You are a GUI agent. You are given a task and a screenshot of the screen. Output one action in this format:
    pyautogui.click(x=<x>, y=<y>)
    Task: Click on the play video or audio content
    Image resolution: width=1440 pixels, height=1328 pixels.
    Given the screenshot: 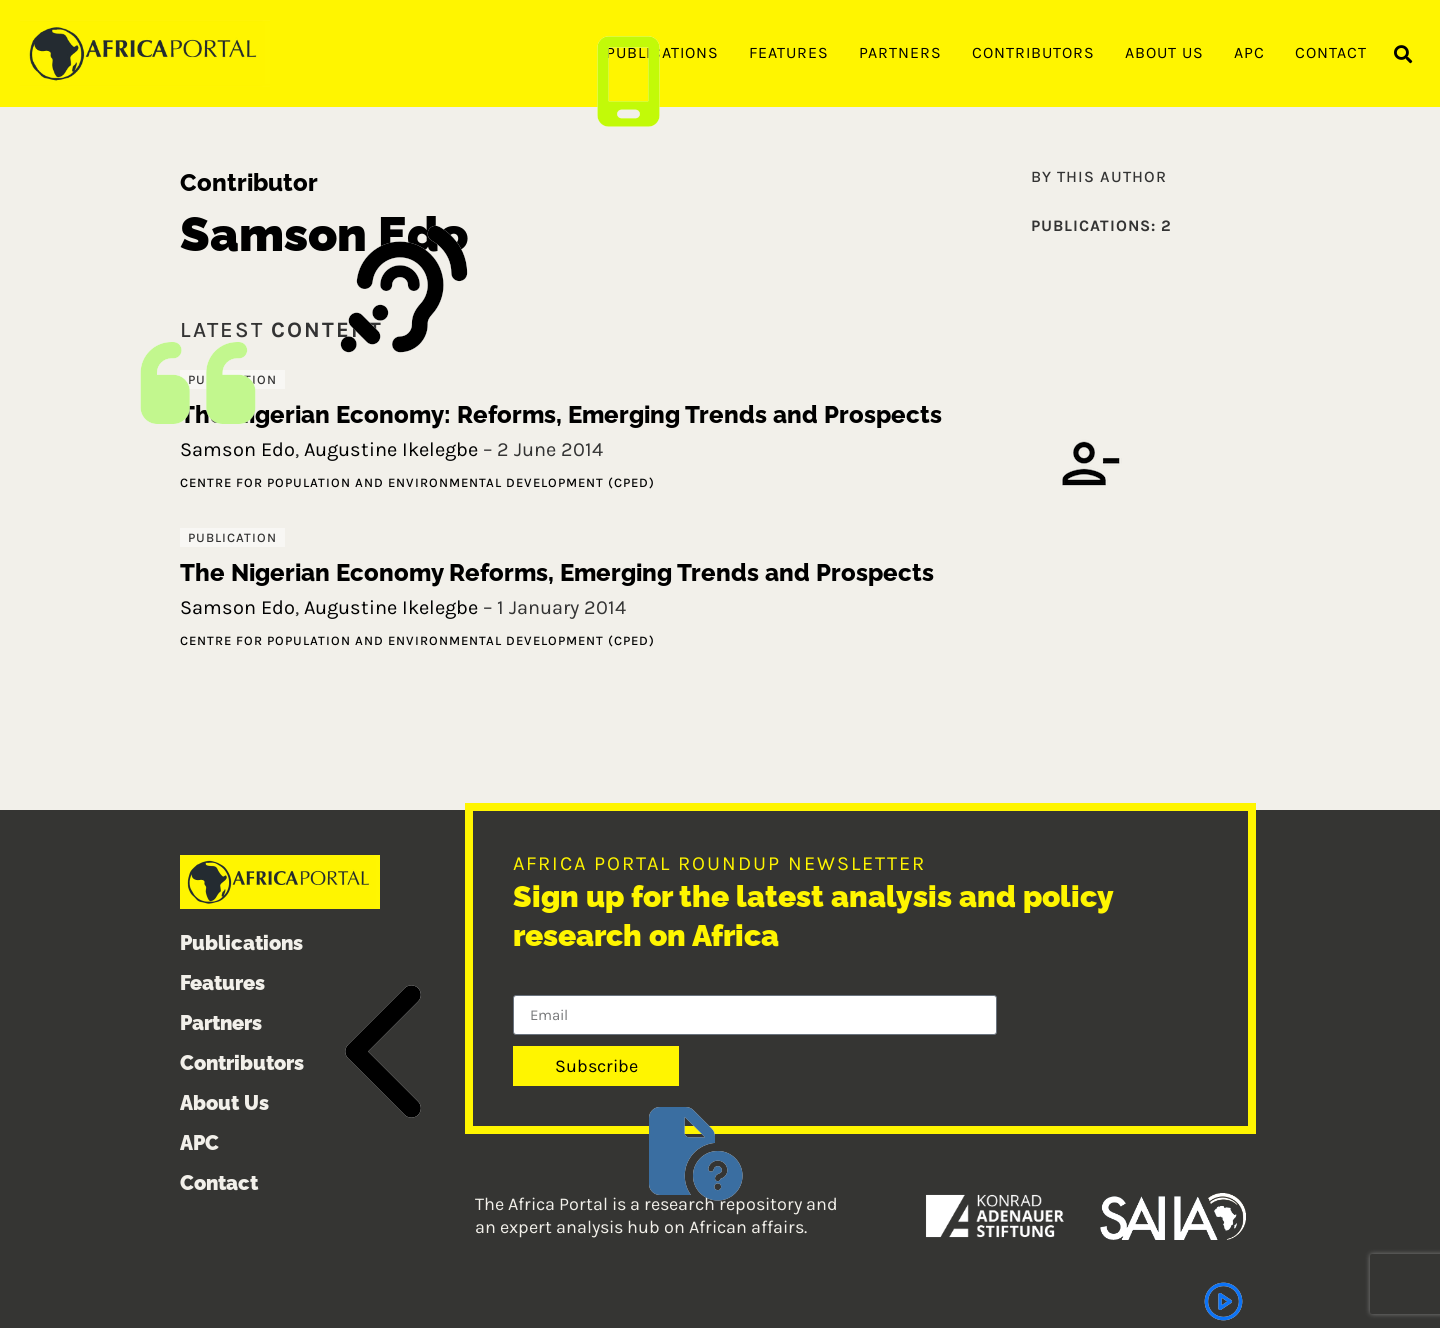 What is the action you would take?
    pyautogui.click(x=1223, y=1301)
    